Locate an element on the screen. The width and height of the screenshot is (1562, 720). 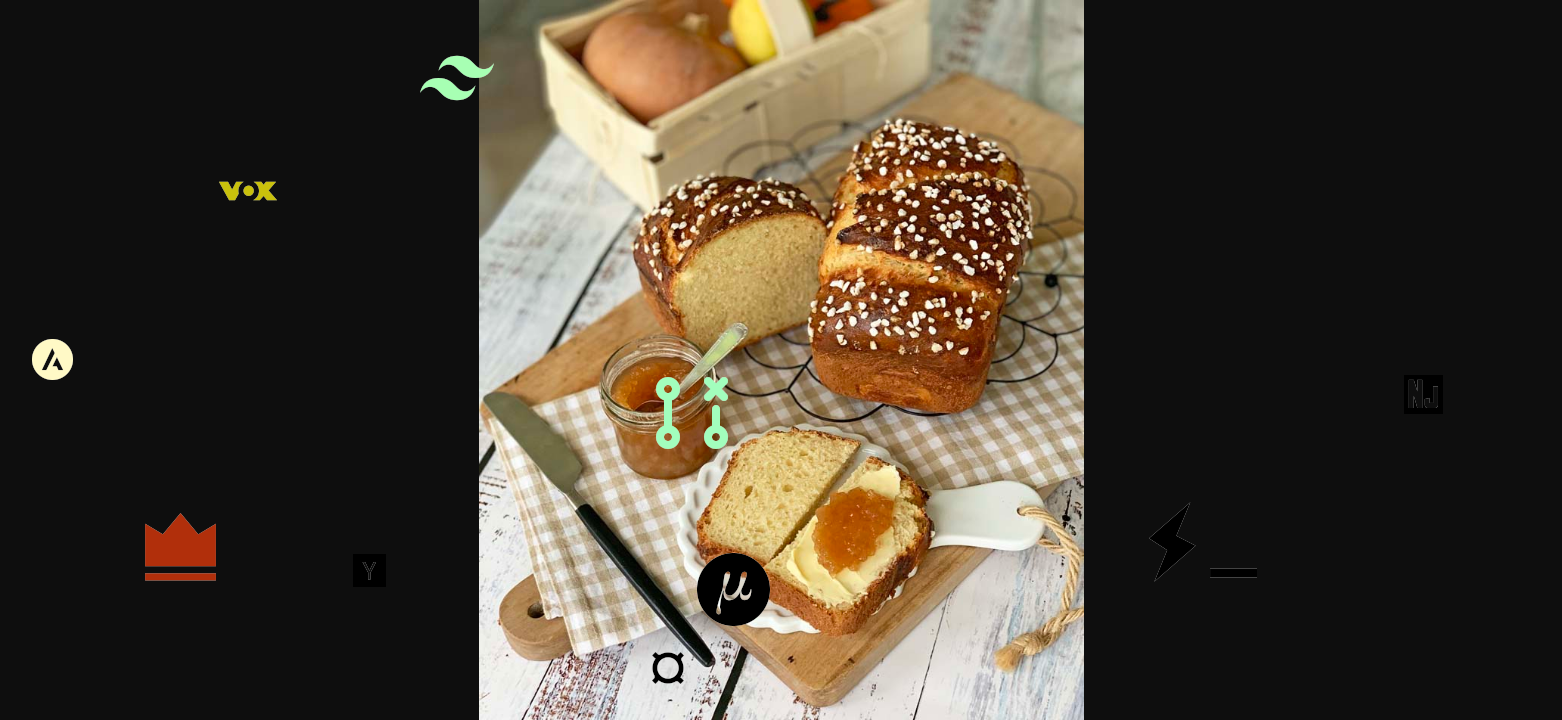
tailwind css framework logo is located at coordinates (457, 78).